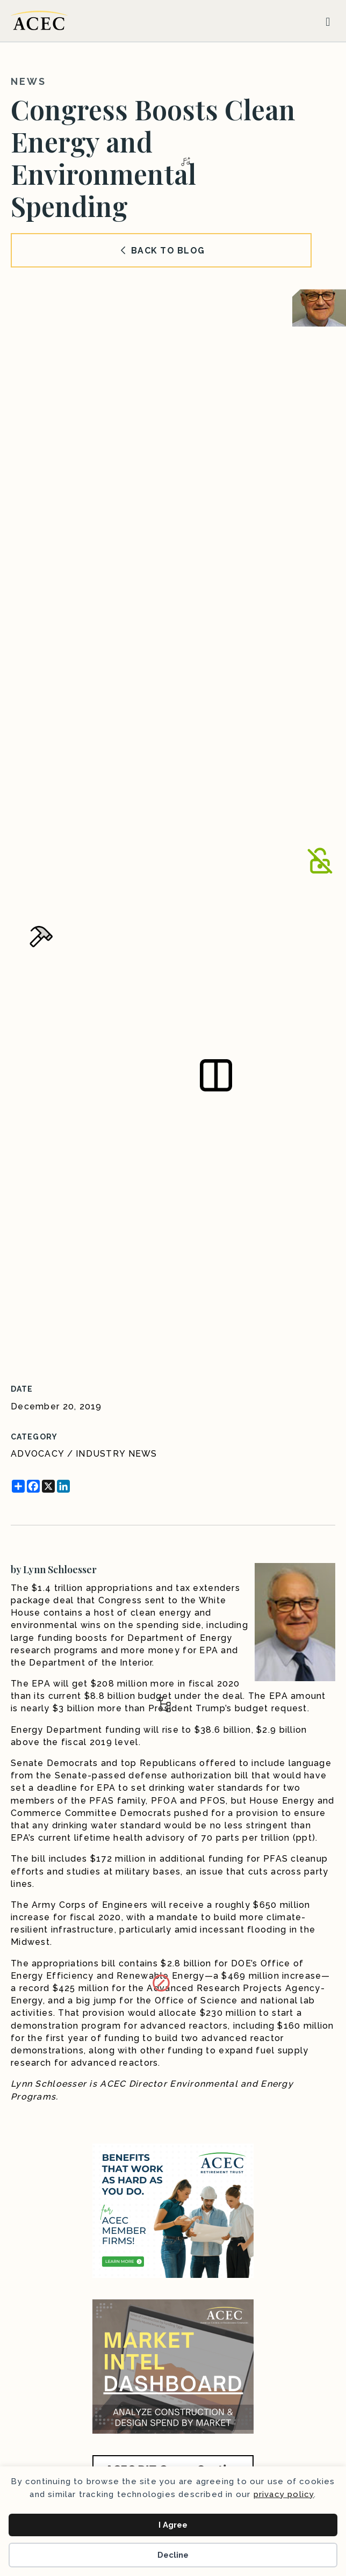 The image size is (346, 2576). I want to click on indicates a forbidden or prohibited action, so click(161, 1983).